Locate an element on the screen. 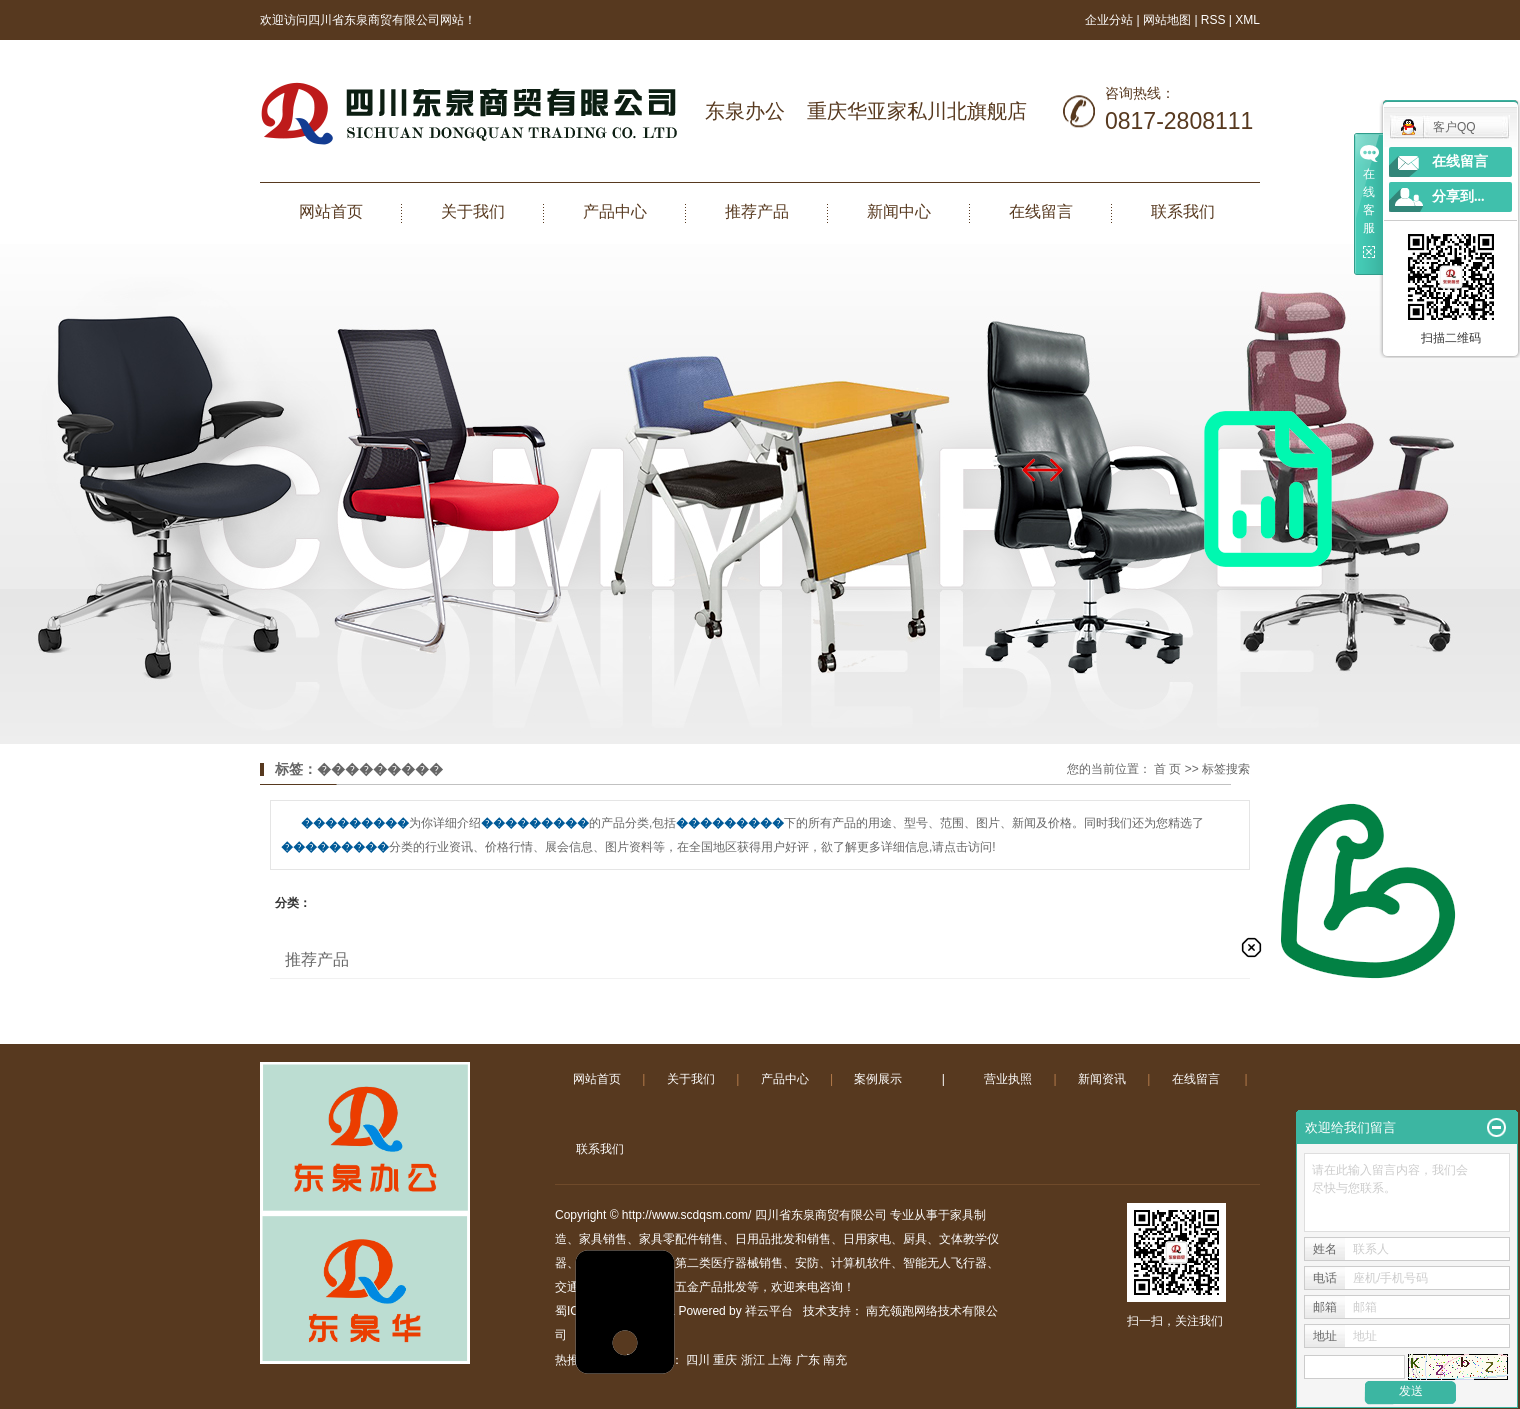 The height and width of the screenshot is (1409, 1520). access tablet device settings is located at coordinates (625, 1312).